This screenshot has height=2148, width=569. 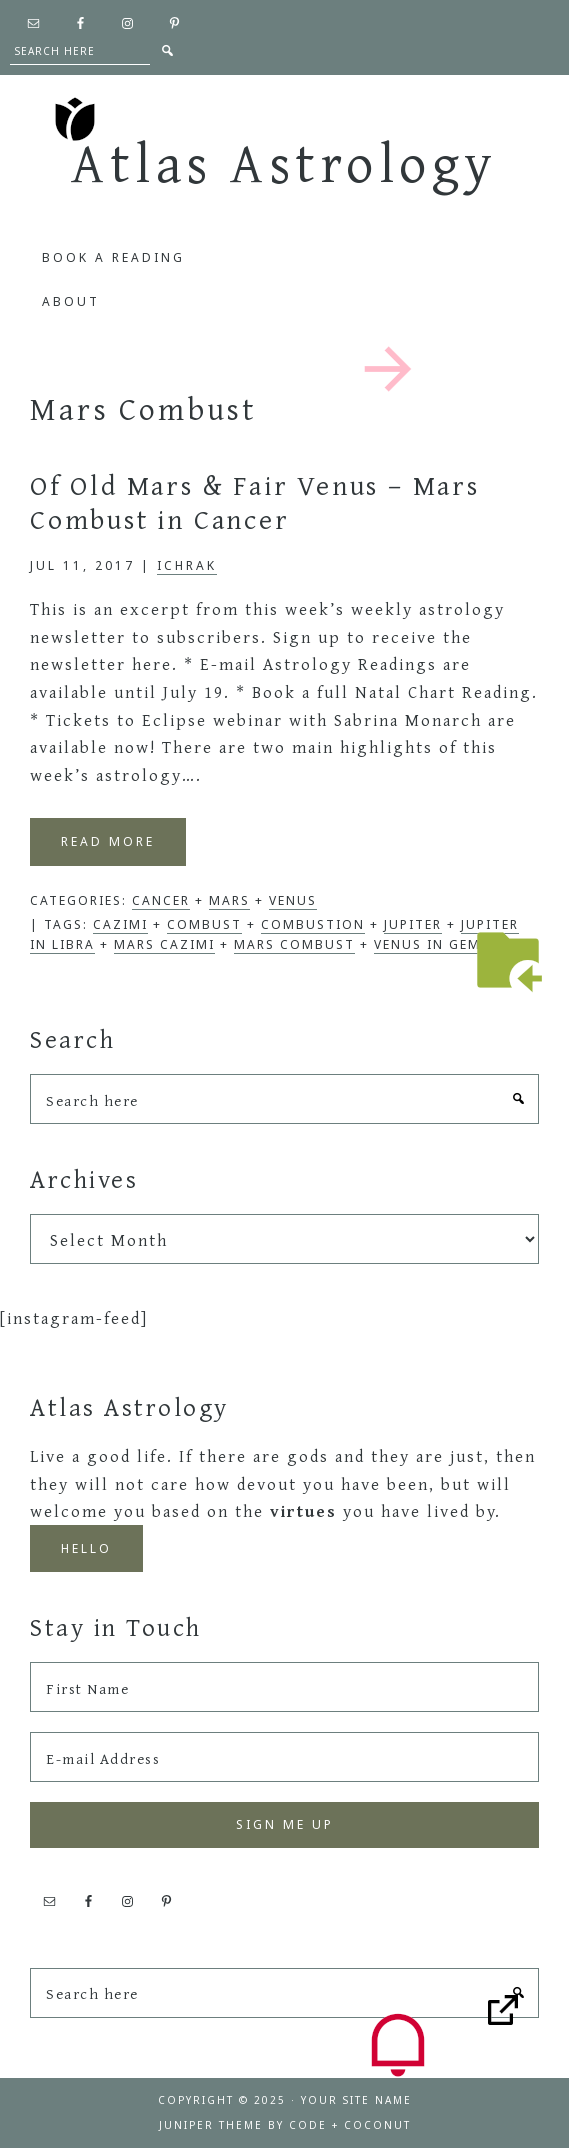 I want to click on navigate to the next item or screen, so click(x=388, y=369).